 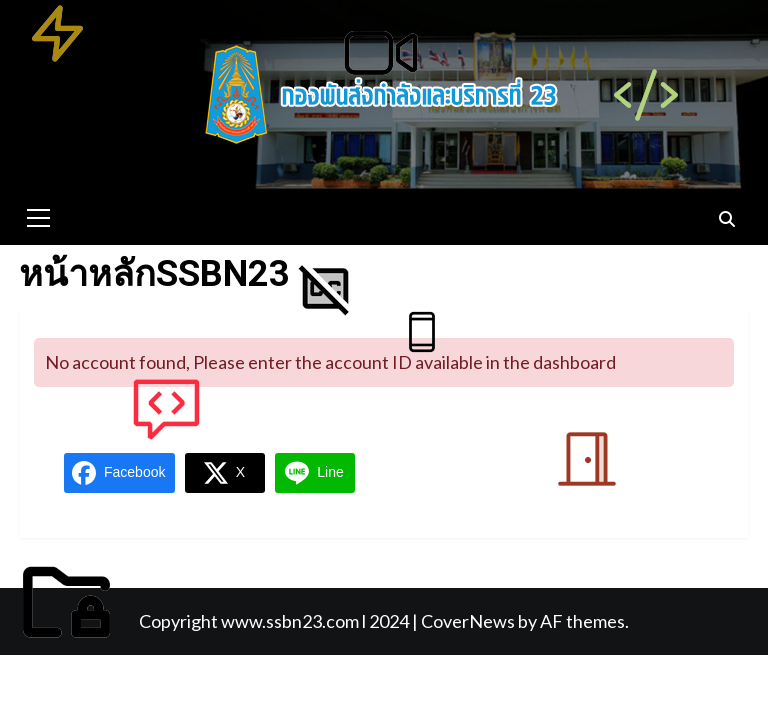 What do you see at coordinates (66, 600) in the screenshot?
I see `access a password-protected folder` at bounding box center [66, 600].